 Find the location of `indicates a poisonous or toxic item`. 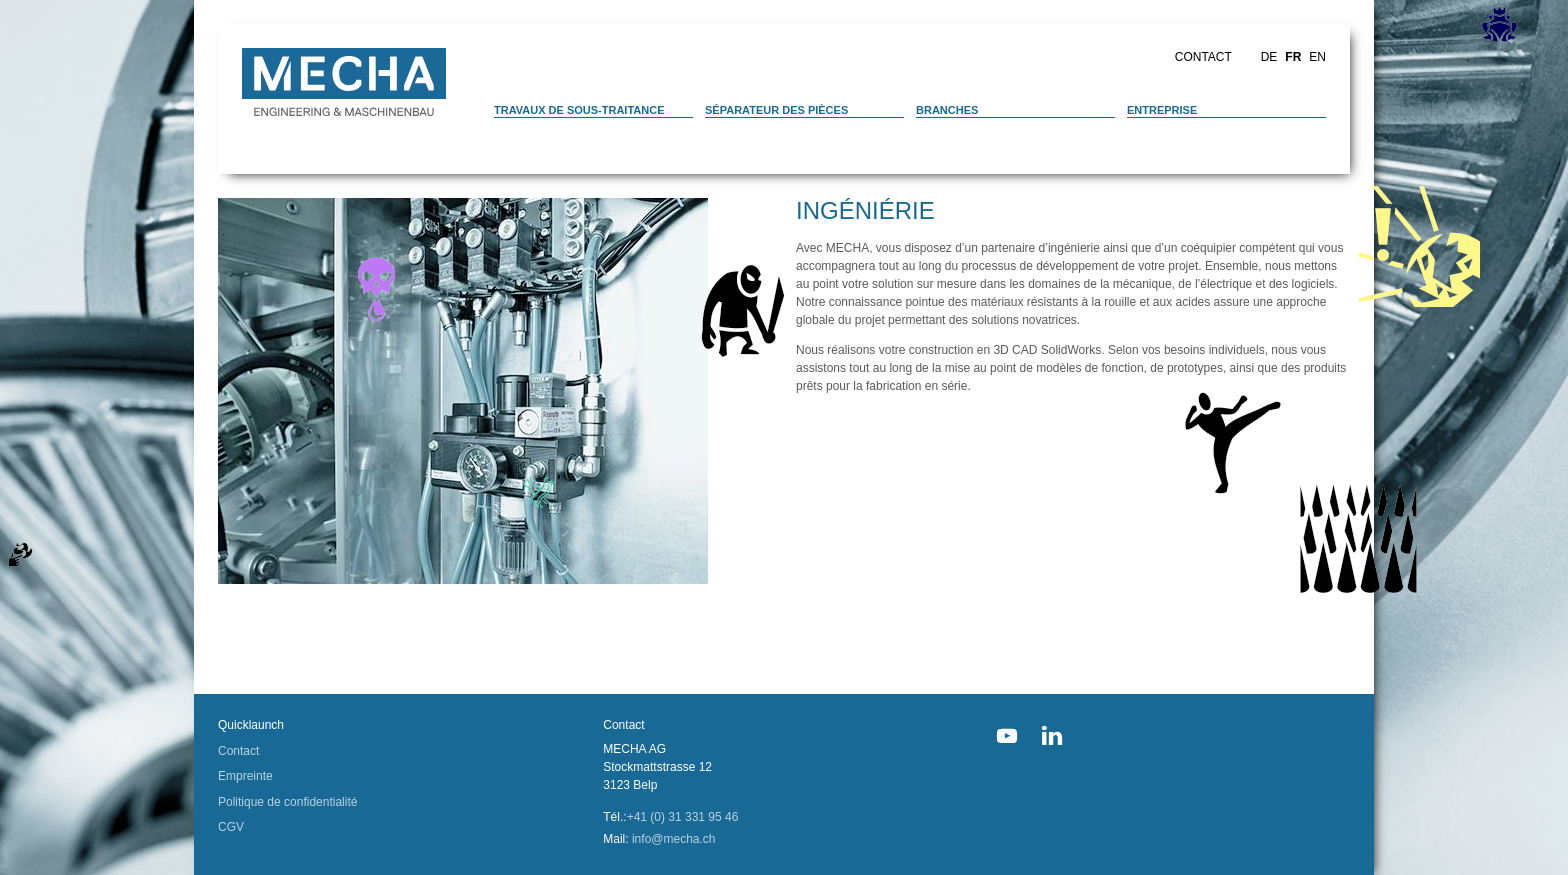

indicates a poisonous or toxic item is located at coordinates (376, 289).